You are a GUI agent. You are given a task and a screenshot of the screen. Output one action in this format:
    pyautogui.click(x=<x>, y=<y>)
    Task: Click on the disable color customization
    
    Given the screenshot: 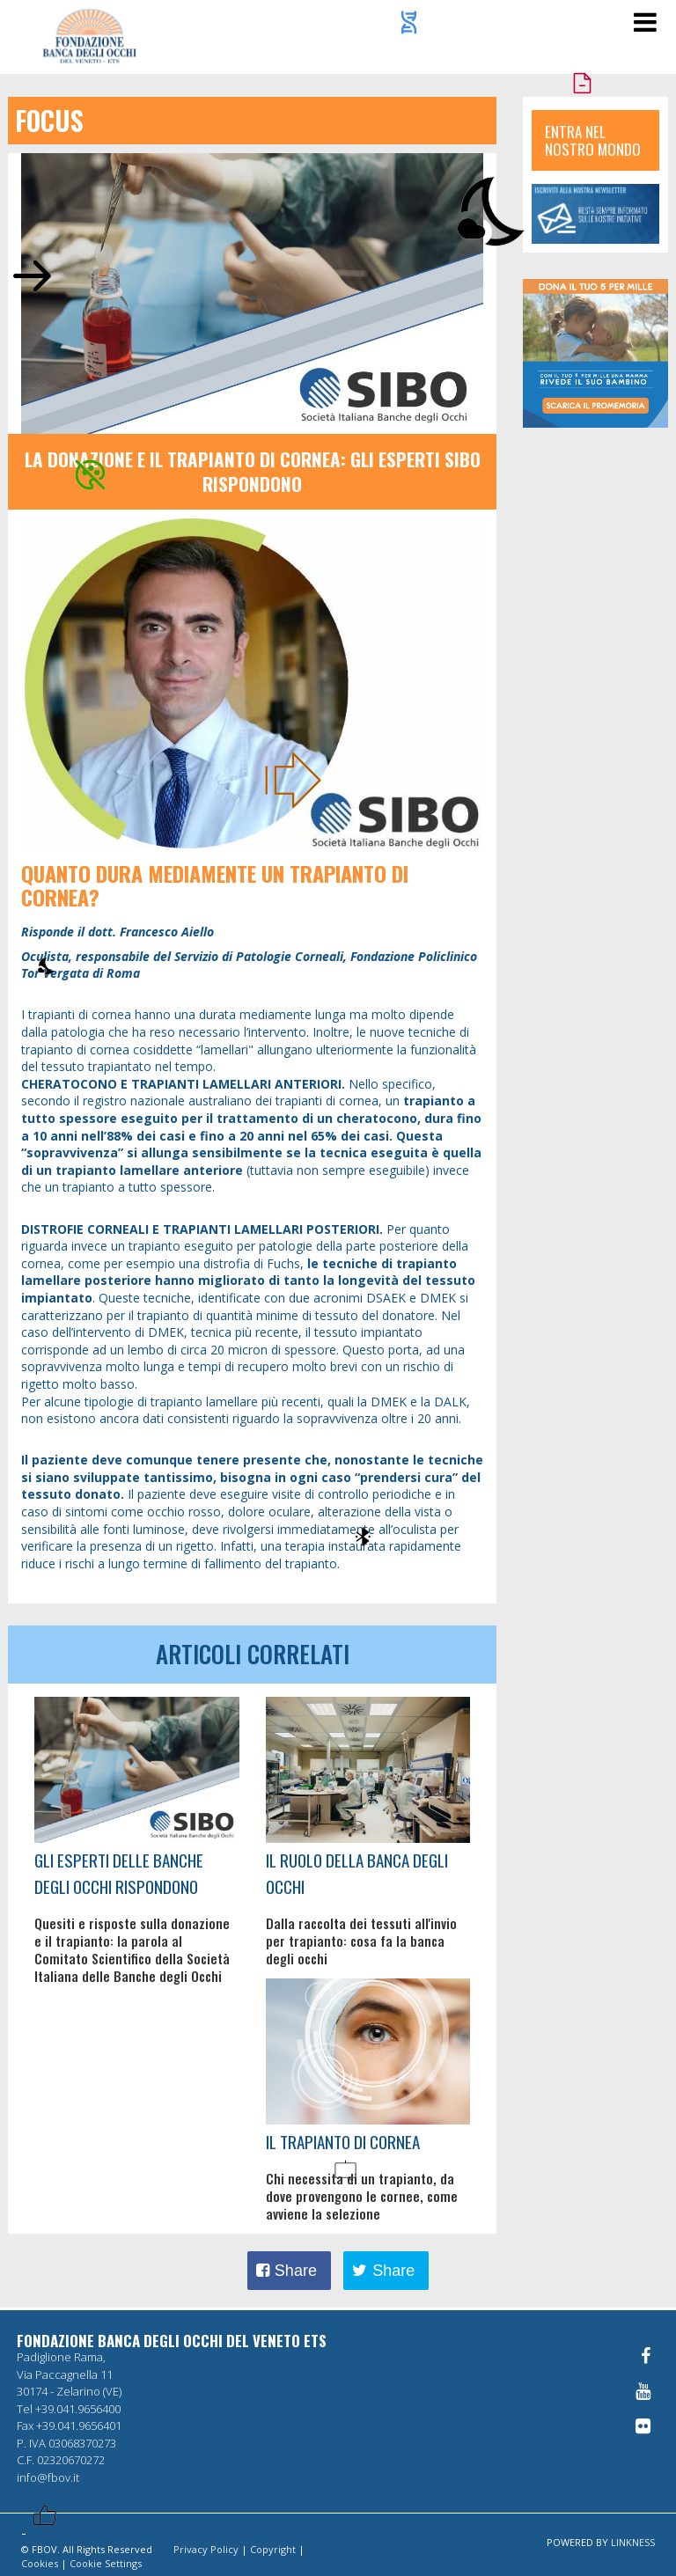 What is the action you would take?
    pyautogui.click(x=90, y=474)
    